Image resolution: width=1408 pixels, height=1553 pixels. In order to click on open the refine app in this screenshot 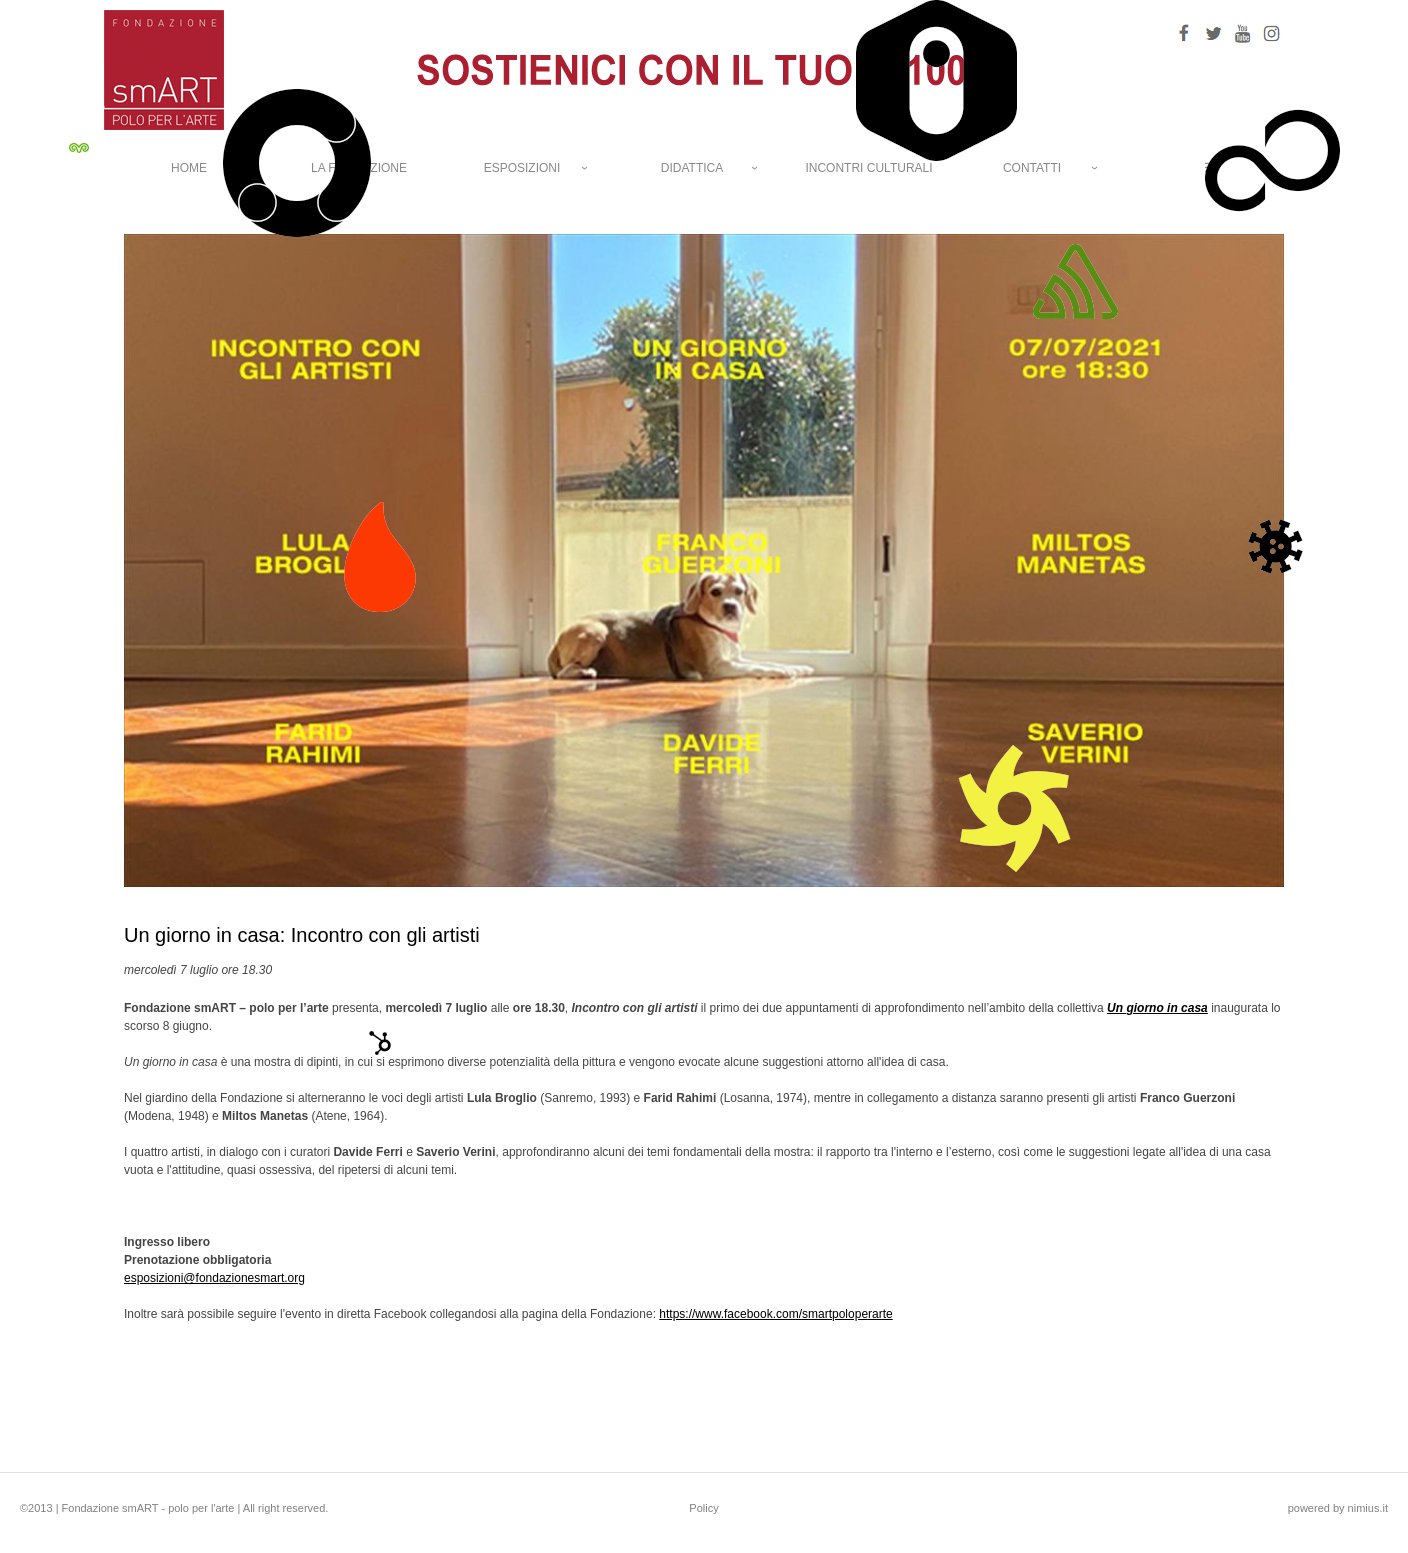, I will do `click(936, 80)`.